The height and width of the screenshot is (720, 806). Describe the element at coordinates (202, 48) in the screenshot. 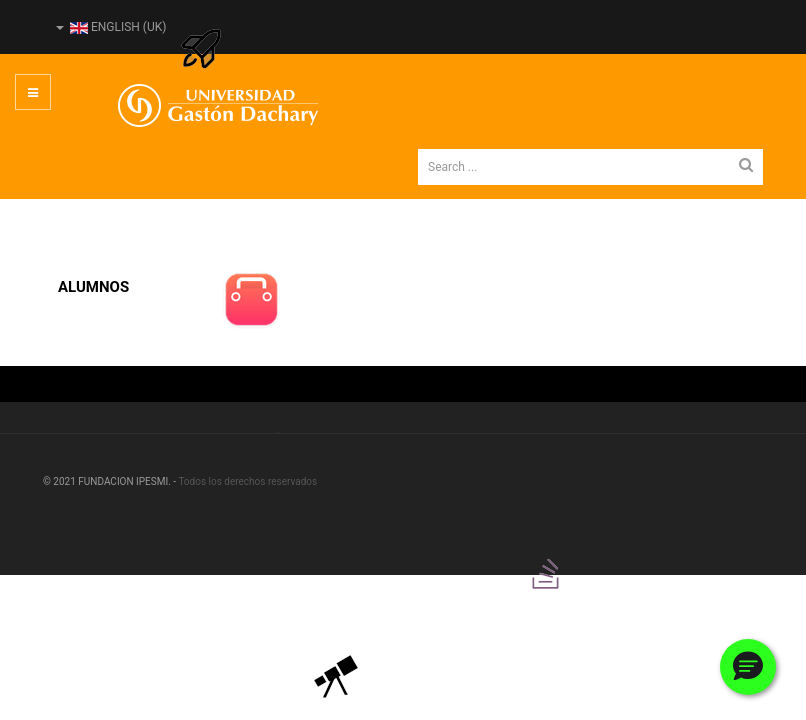

I see `launch or deploy a project` at that location.